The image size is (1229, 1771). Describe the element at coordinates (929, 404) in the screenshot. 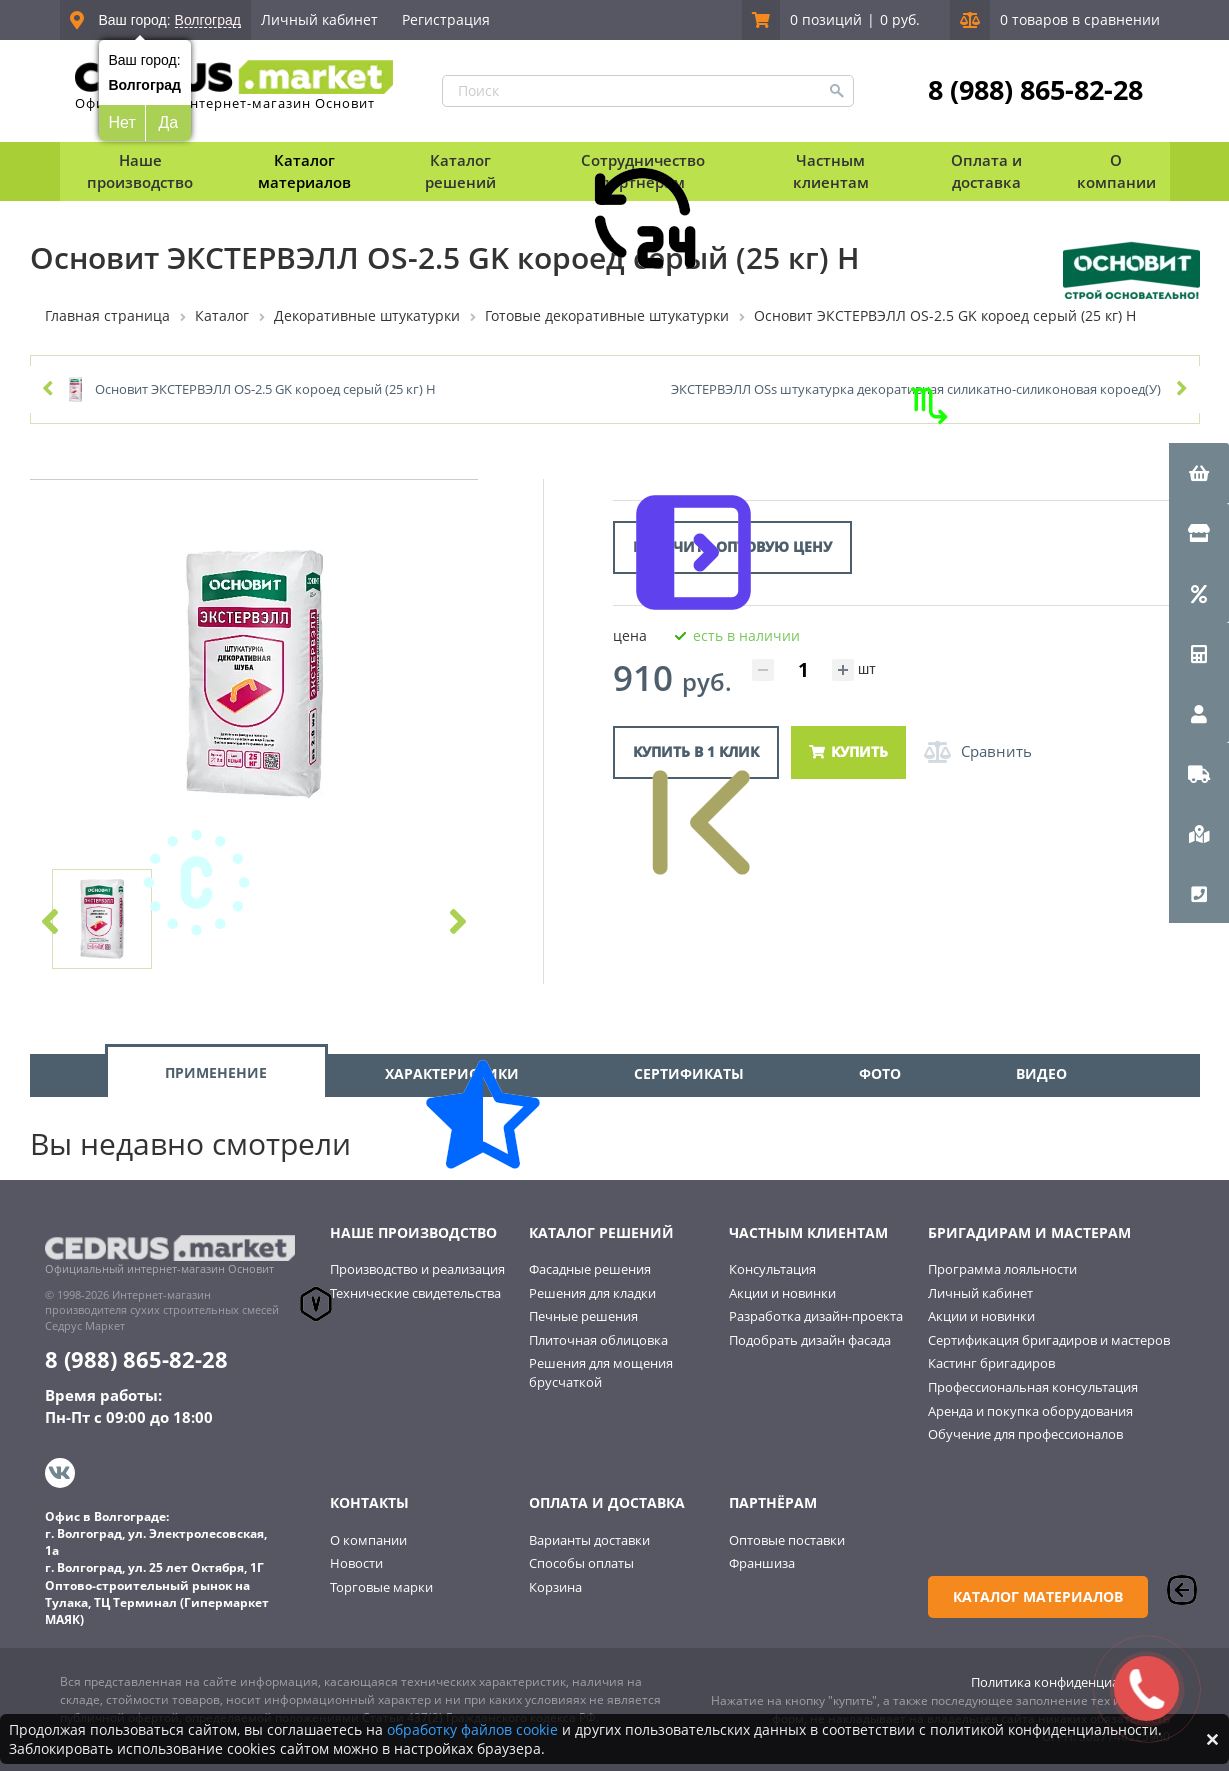

I see `indicates scorpio zodiac sign` at that location.